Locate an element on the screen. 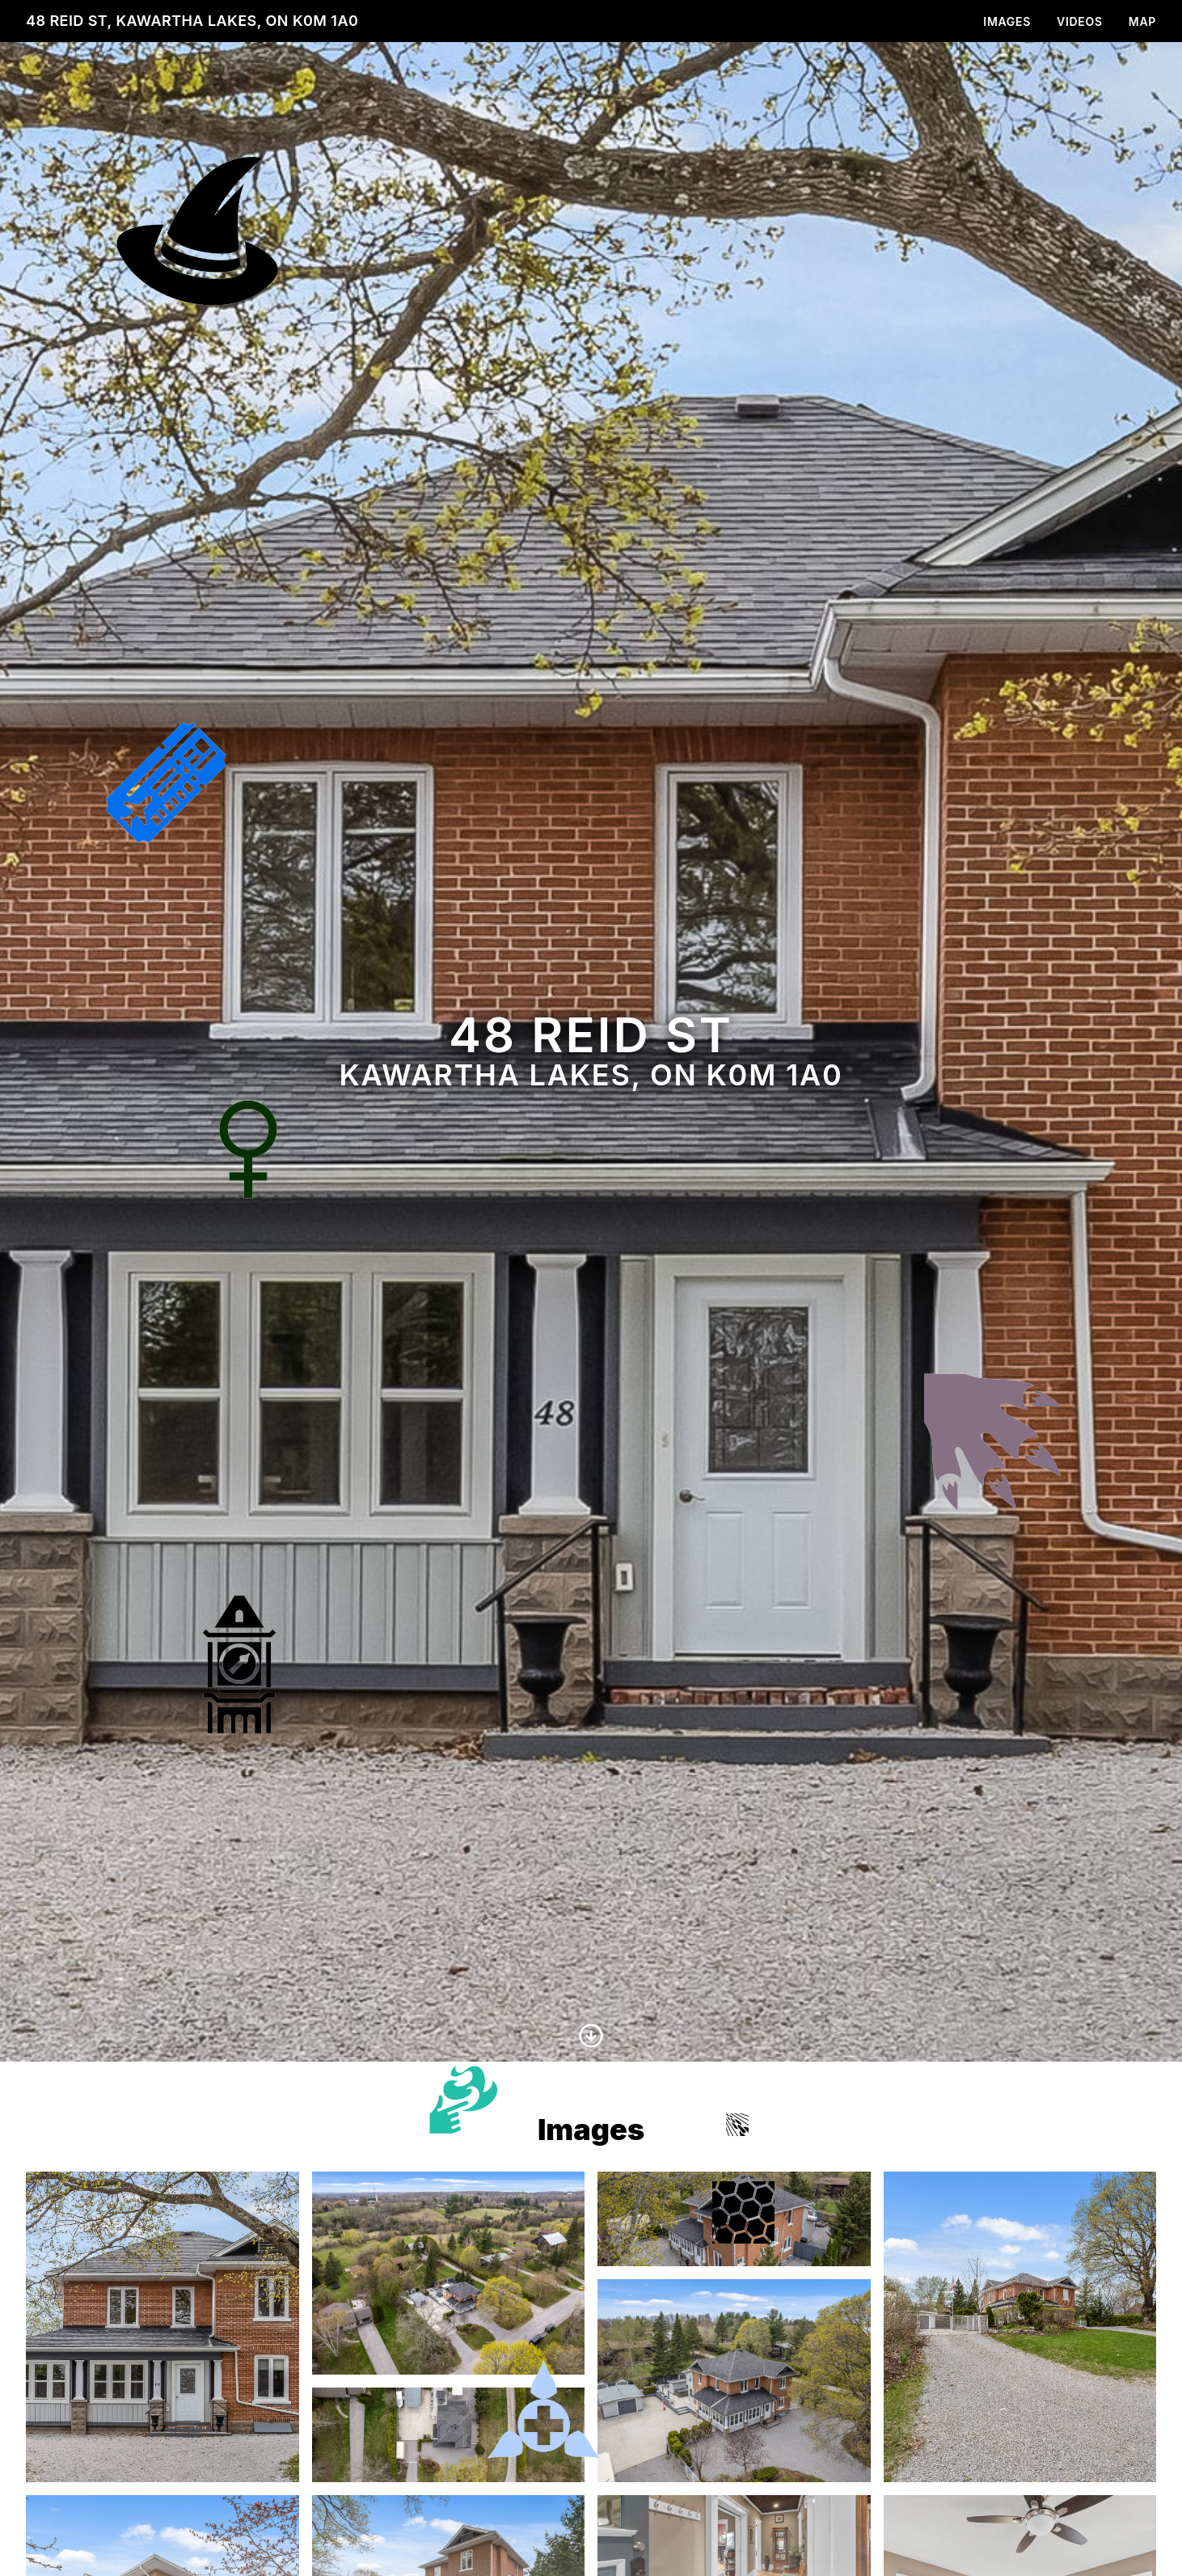  view your boarding pass is located at coordinates (166, 782).